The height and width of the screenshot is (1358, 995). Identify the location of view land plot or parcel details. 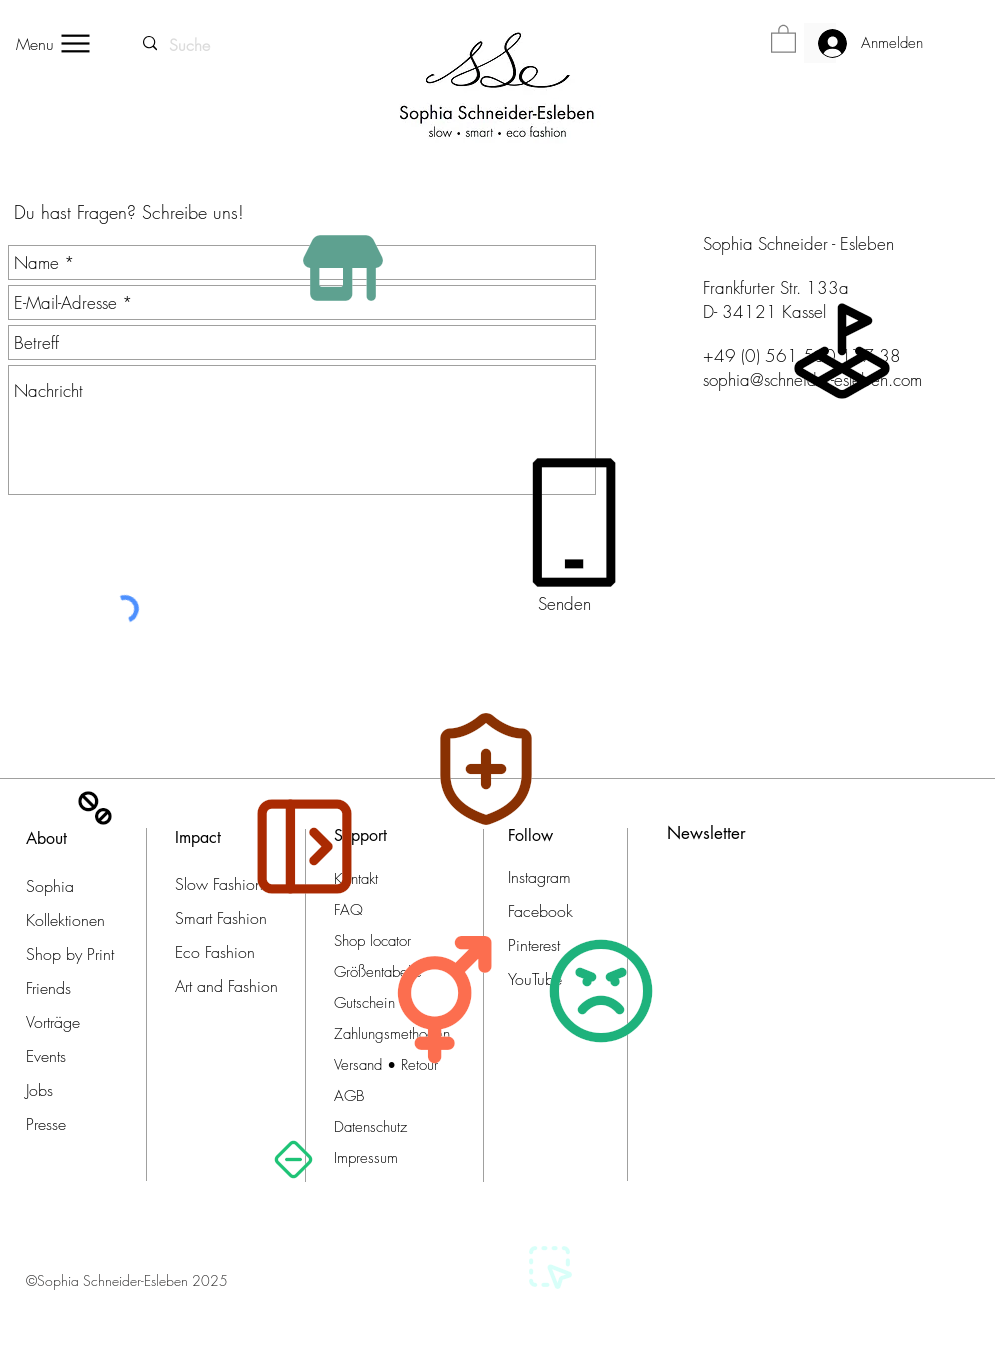
(842, 351).